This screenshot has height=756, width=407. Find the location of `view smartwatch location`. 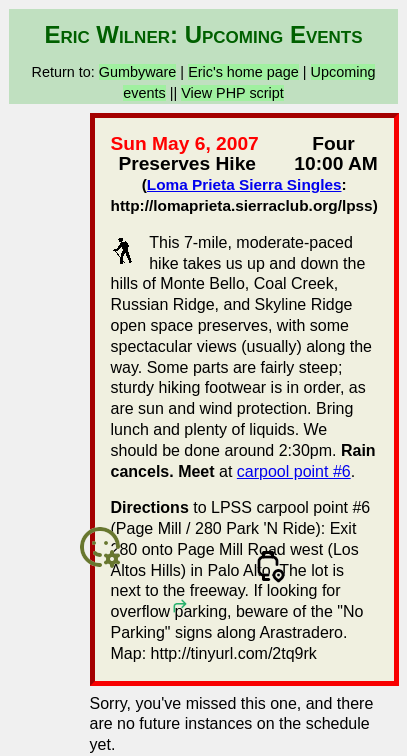

view smartwatch location is located at coordinates (268, 566).